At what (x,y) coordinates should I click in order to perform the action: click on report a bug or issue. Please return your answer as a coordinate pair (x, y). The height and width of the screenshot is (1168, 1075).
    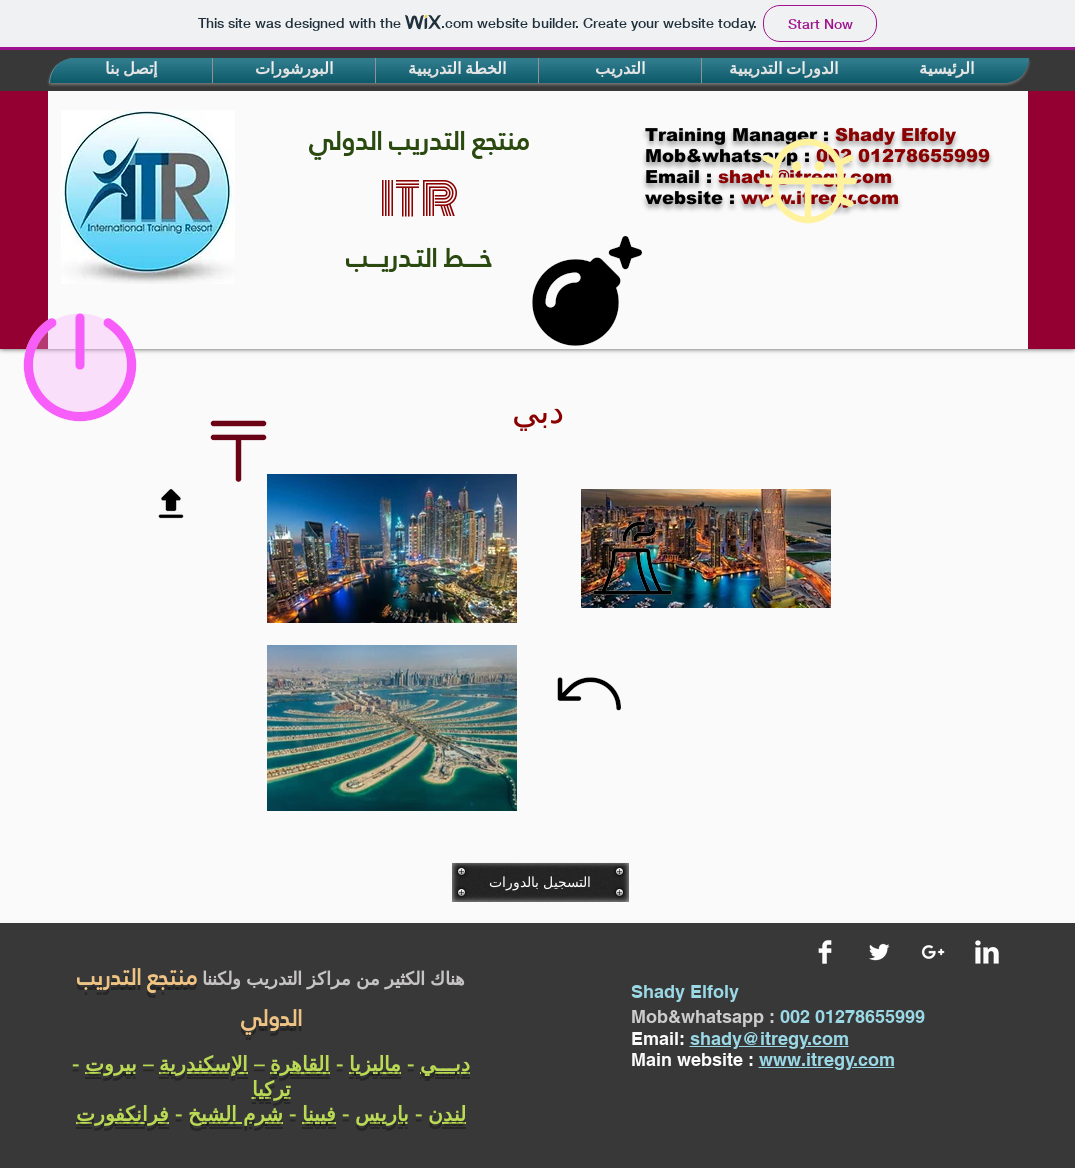
    Looking at the image, I should click on (808, 181).